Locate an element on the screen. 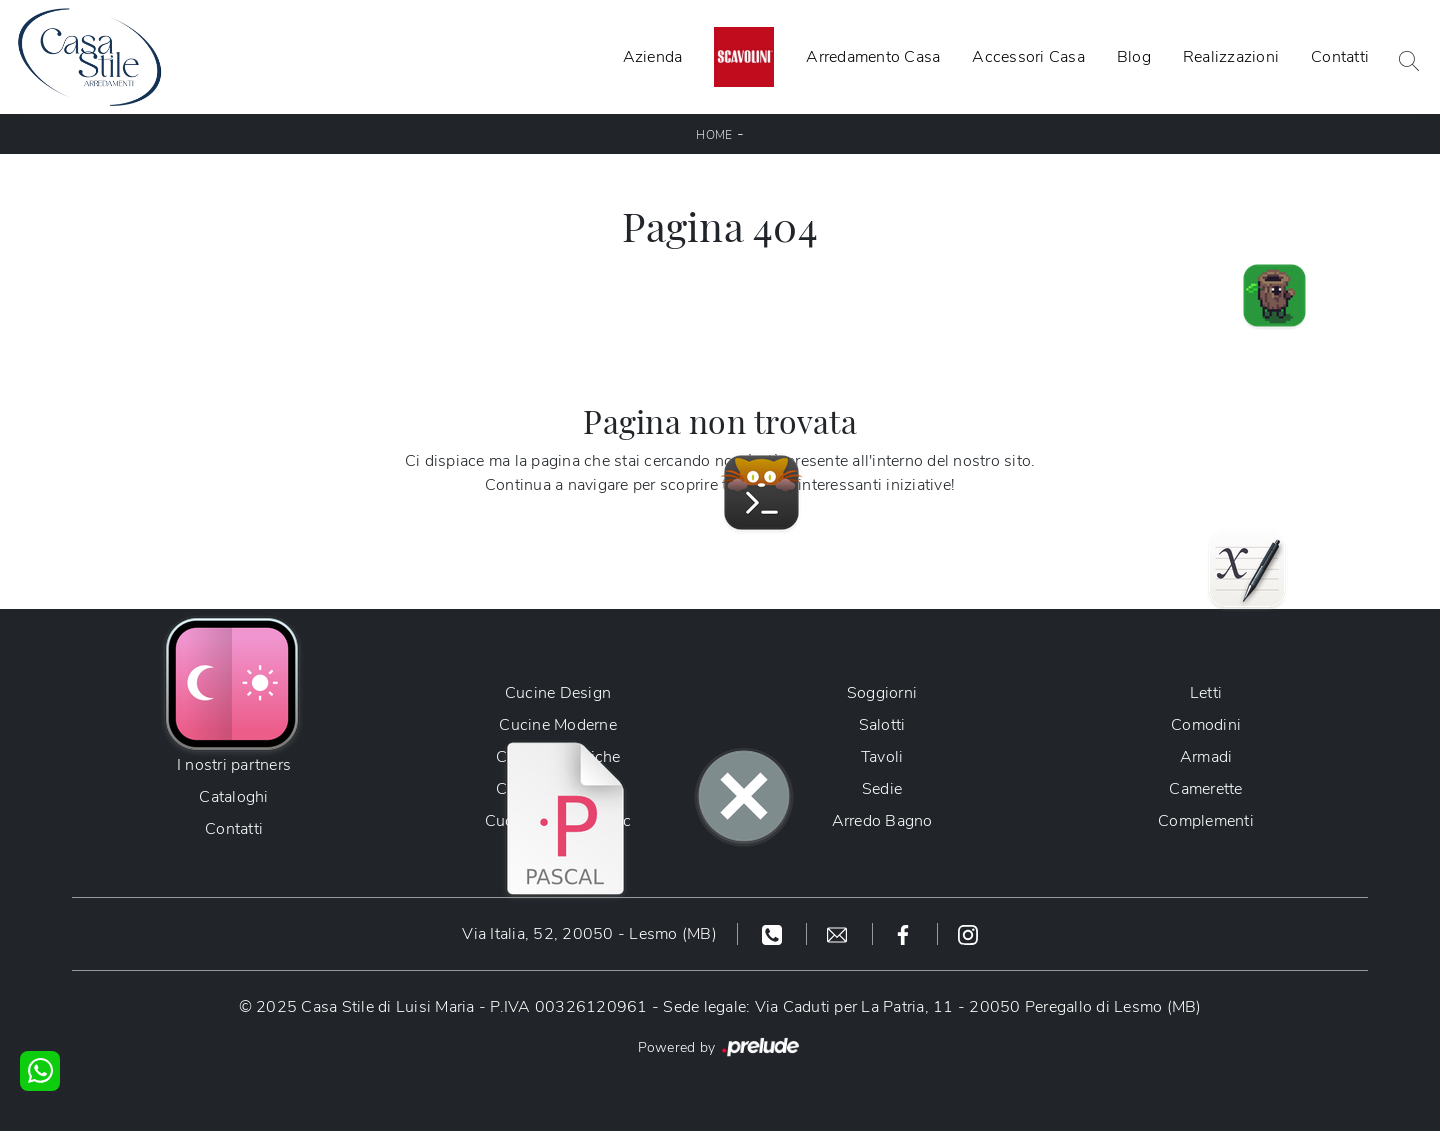  open kitty terminal emulator is located at coordinates (761, 492).